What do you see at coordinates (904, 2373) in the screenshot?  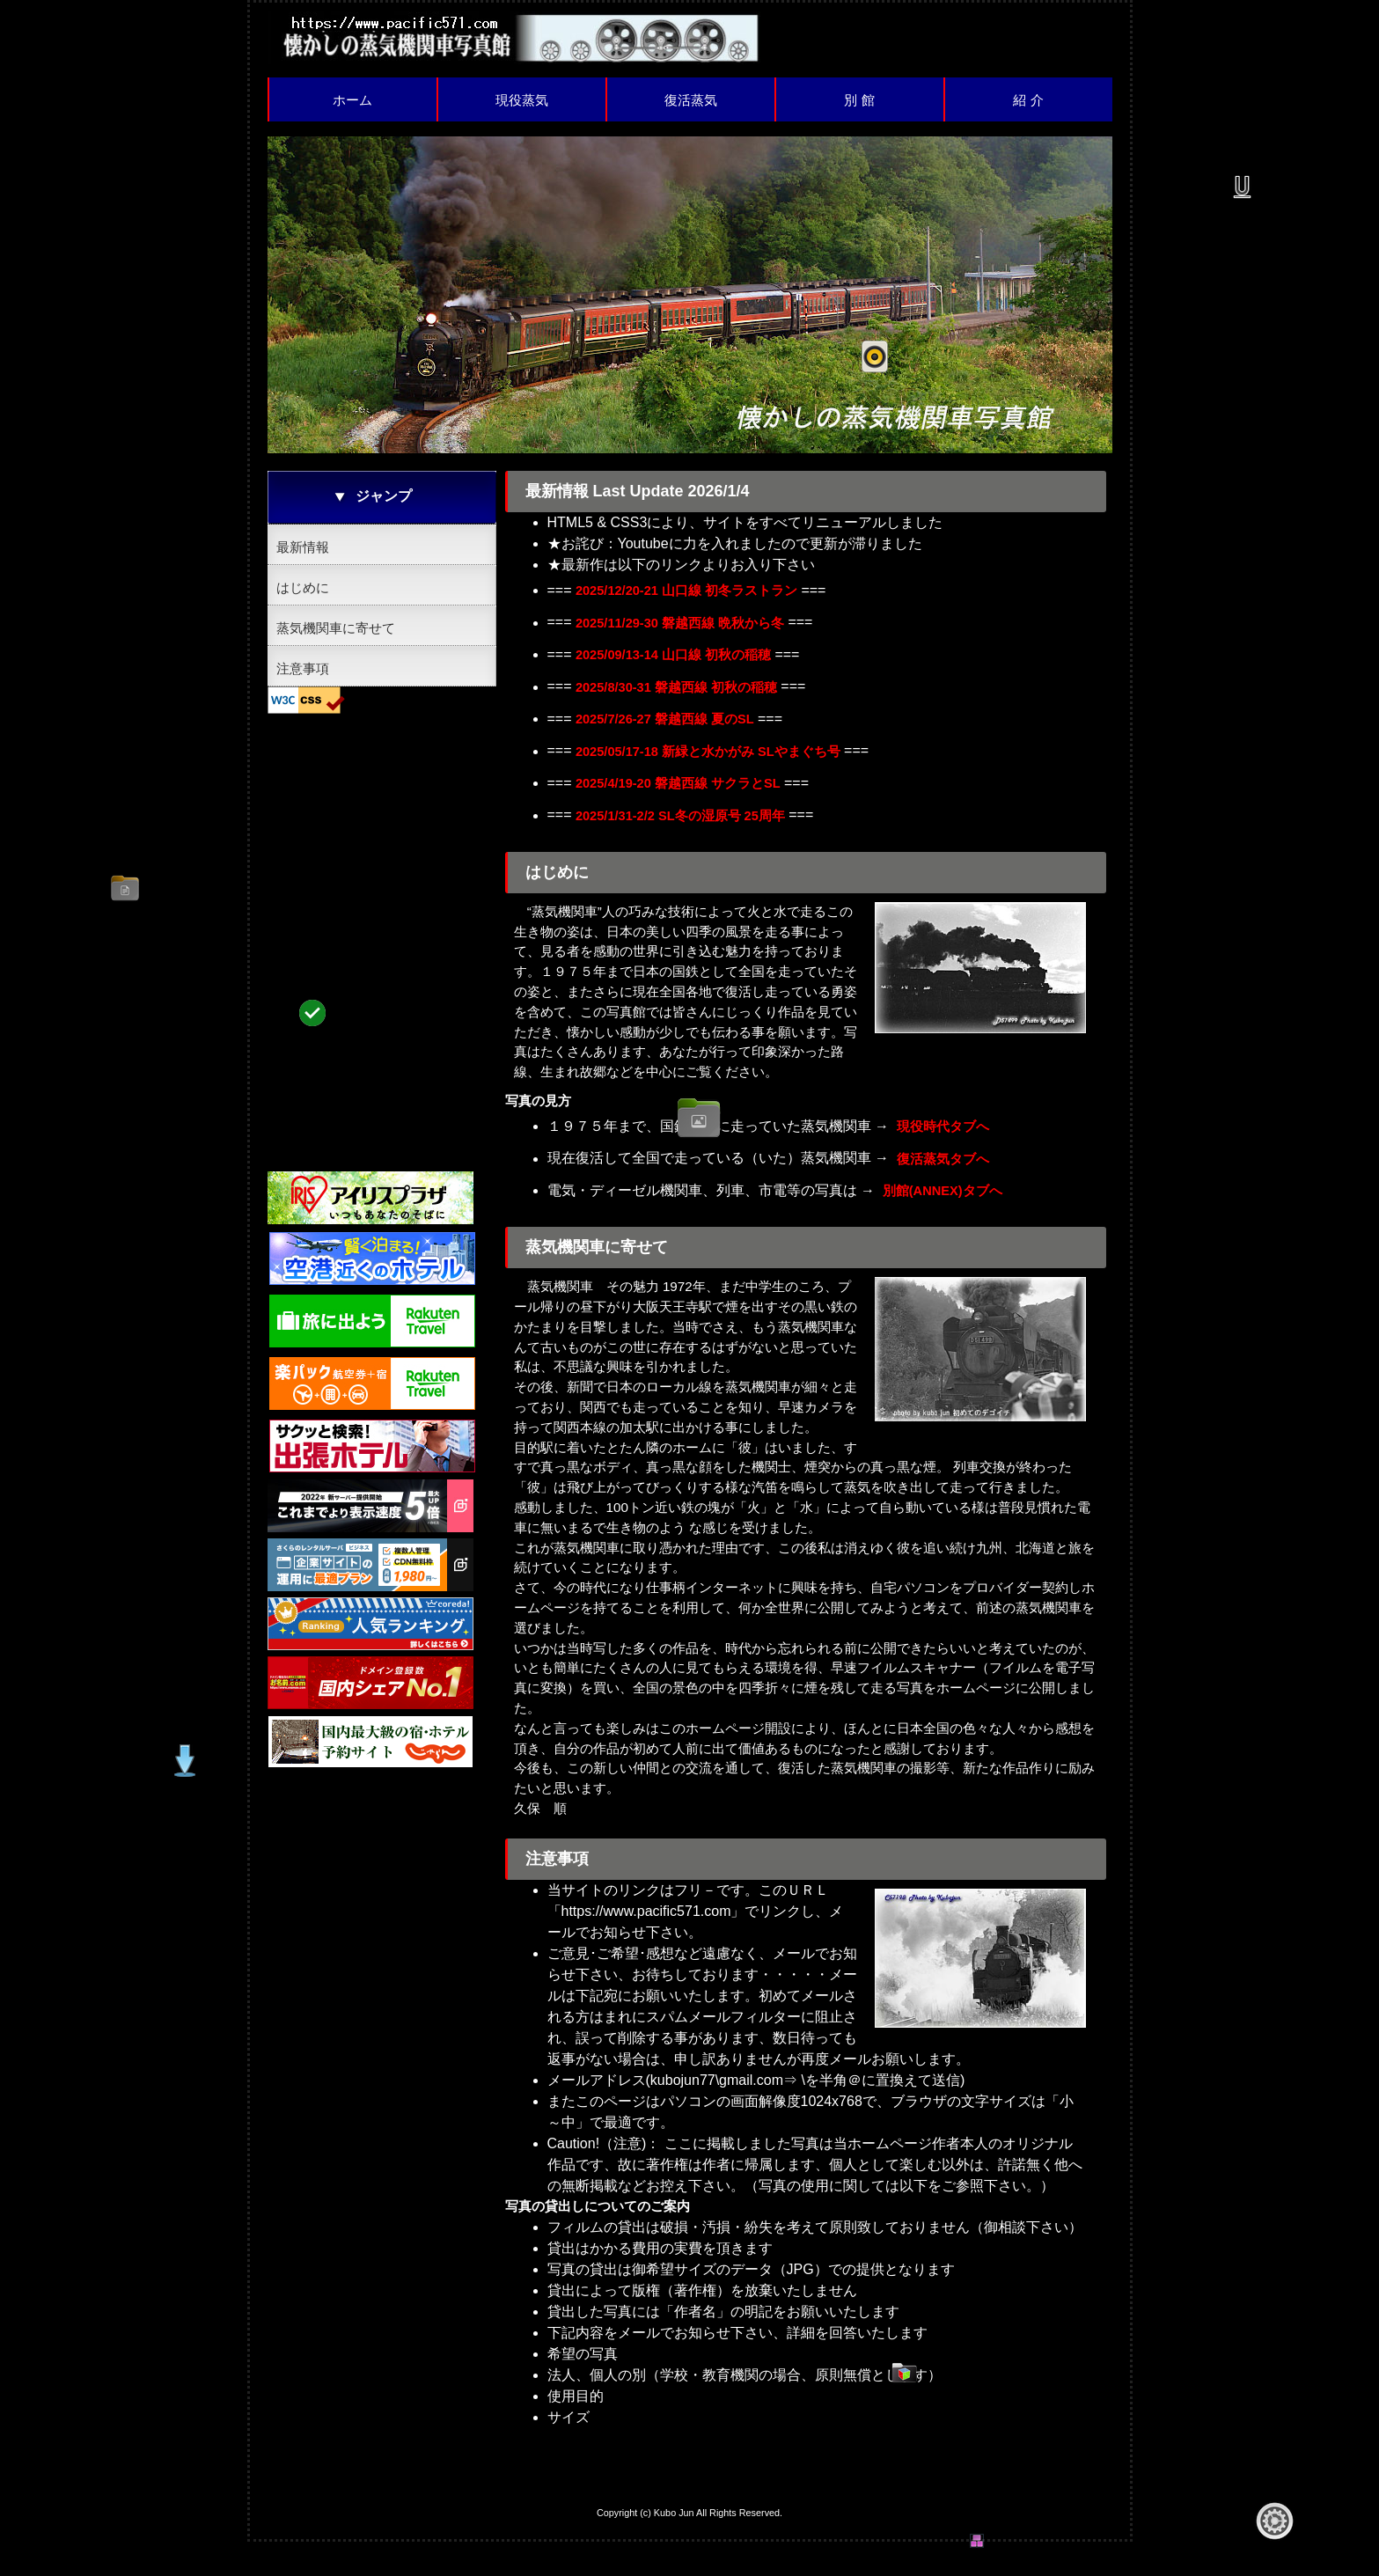 I see `open gtk folder` at bounding box center [904, 2373].